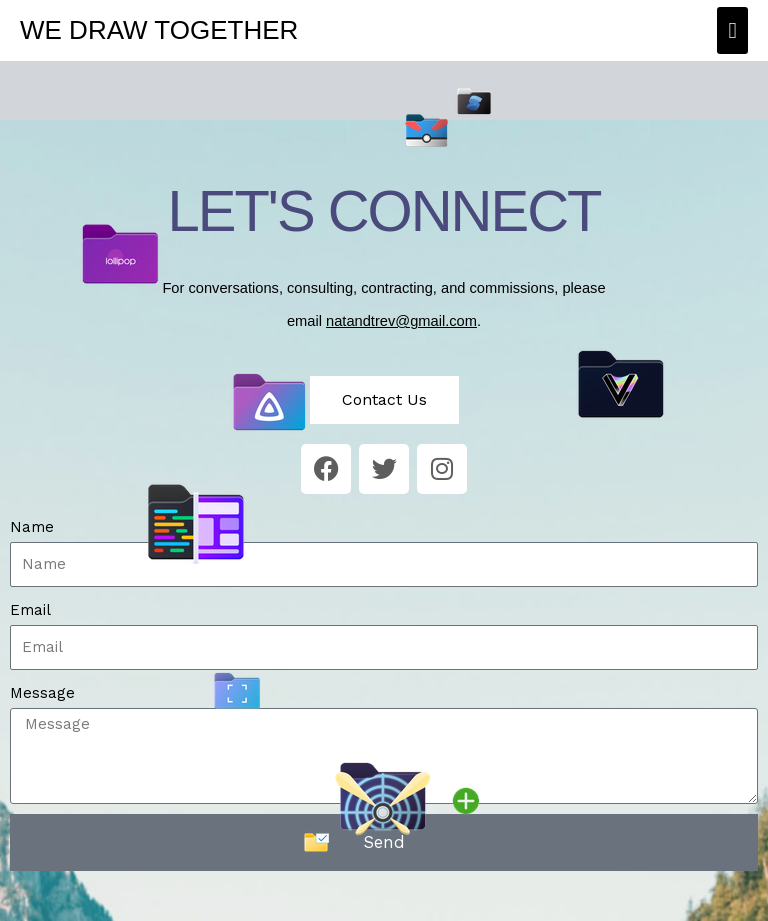 The image size is (768, 921). What do you see at coordinates (120, 256) in the screenshot?
I see `open android lollipop system folder` at bounding box center [120, 256].